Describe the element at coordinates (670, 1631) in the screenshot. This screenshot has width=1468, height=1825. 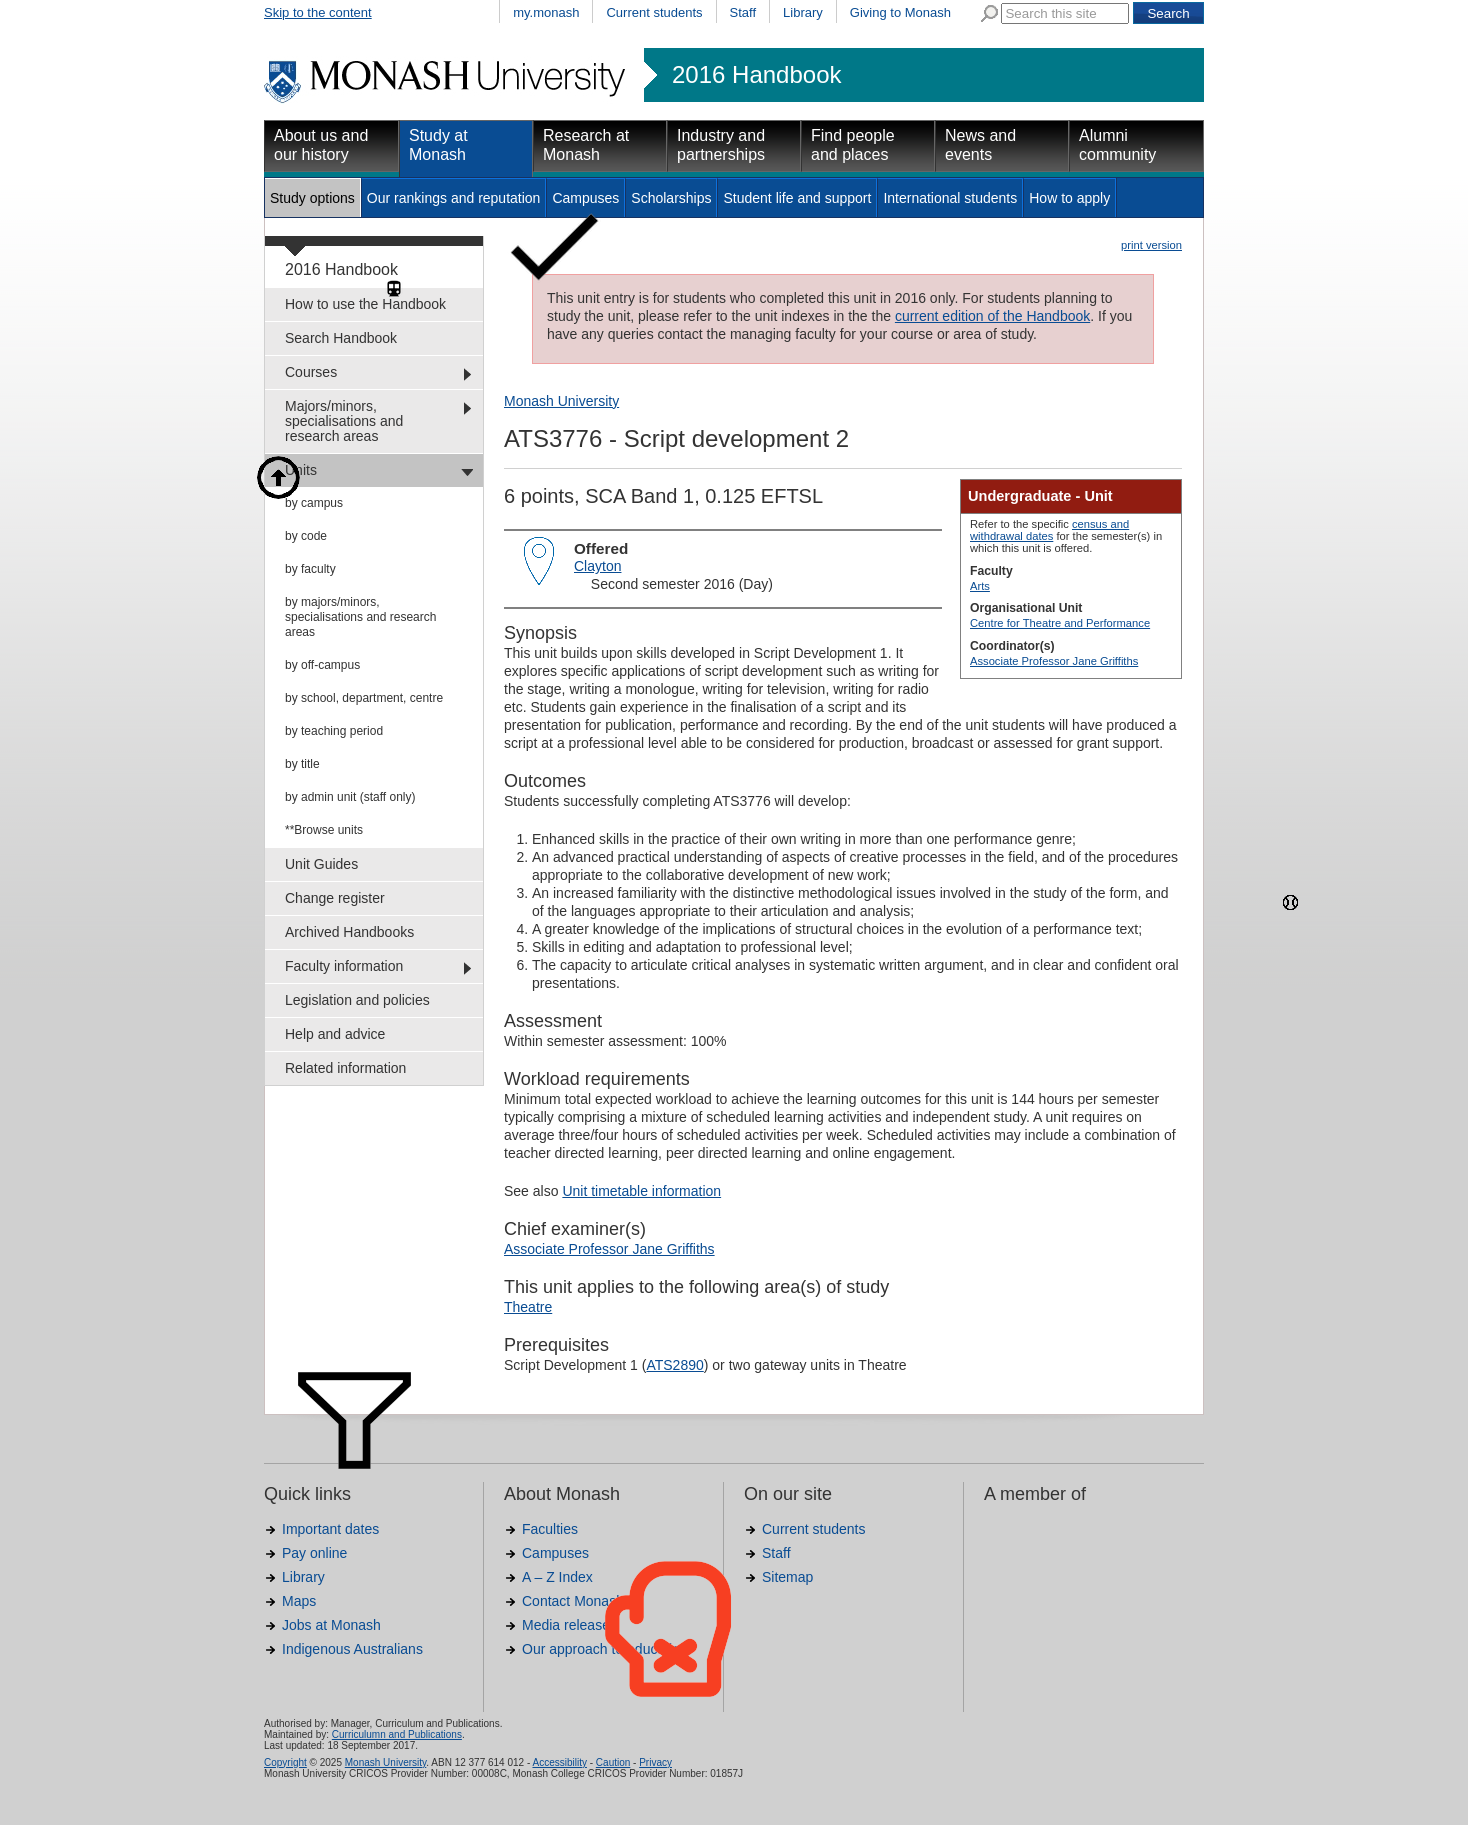
I see `access boxing or combat sports content` at that location.